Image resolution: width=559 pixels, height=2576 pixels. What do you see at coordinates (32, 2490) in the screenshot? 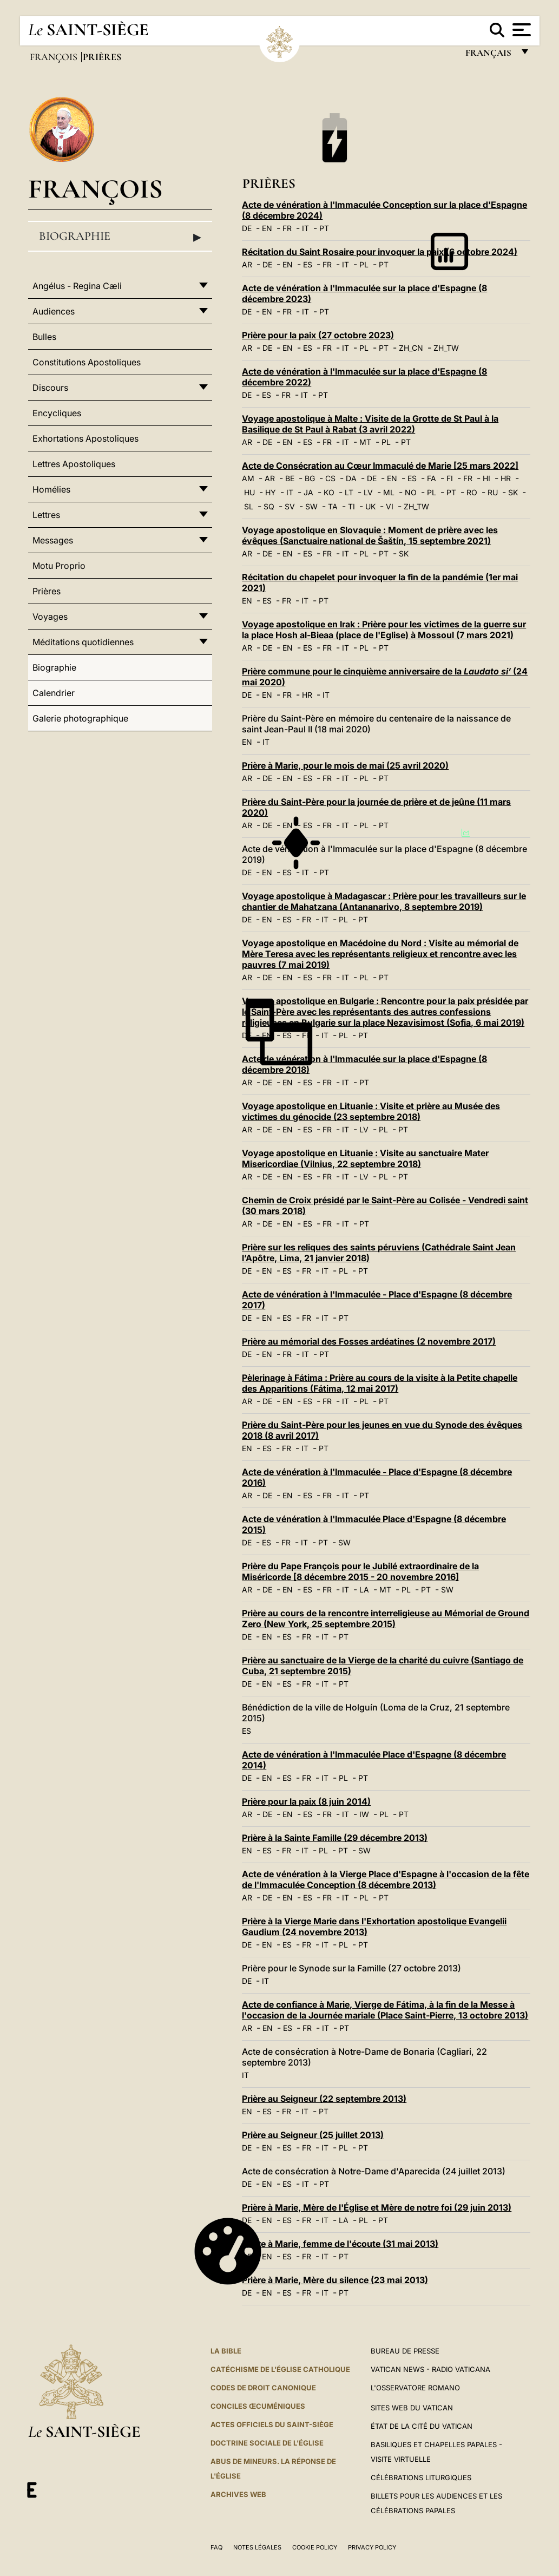
I see `indicates an "E" label or category marker` at bounding box center [32, 2490].